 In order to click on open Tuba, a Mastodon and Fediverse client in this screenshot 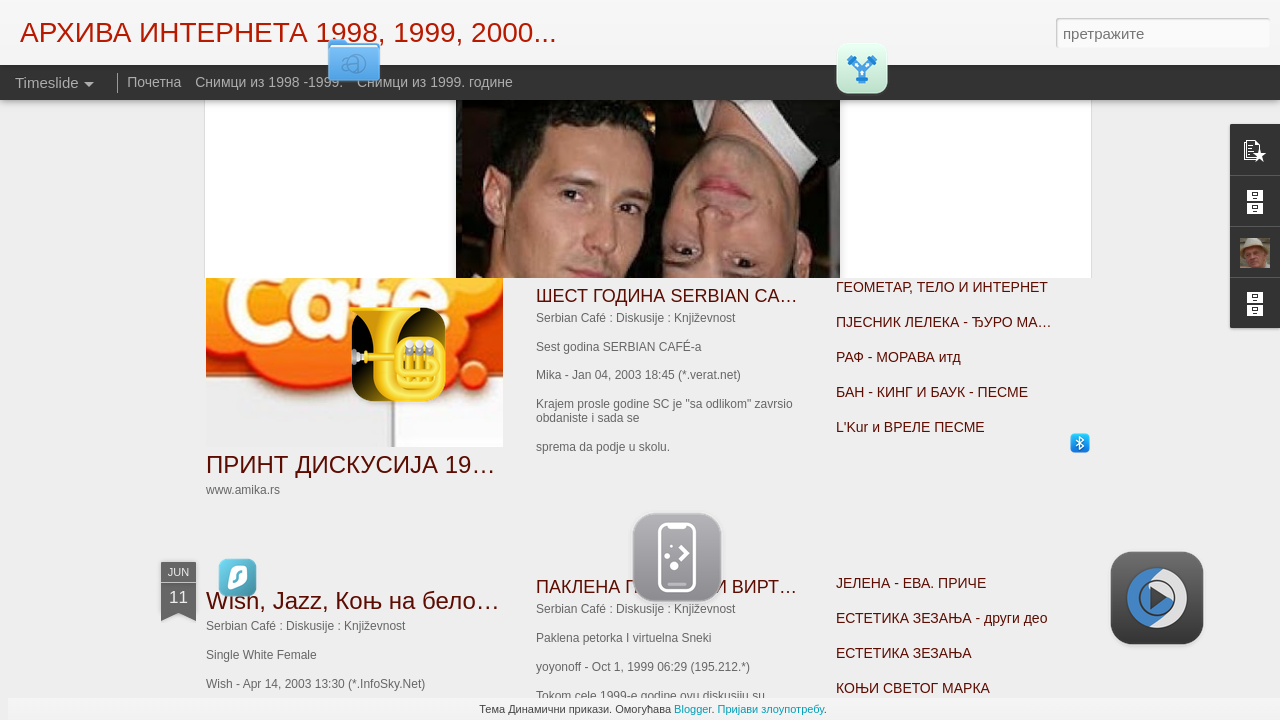, I will do `click(398, 354)`.